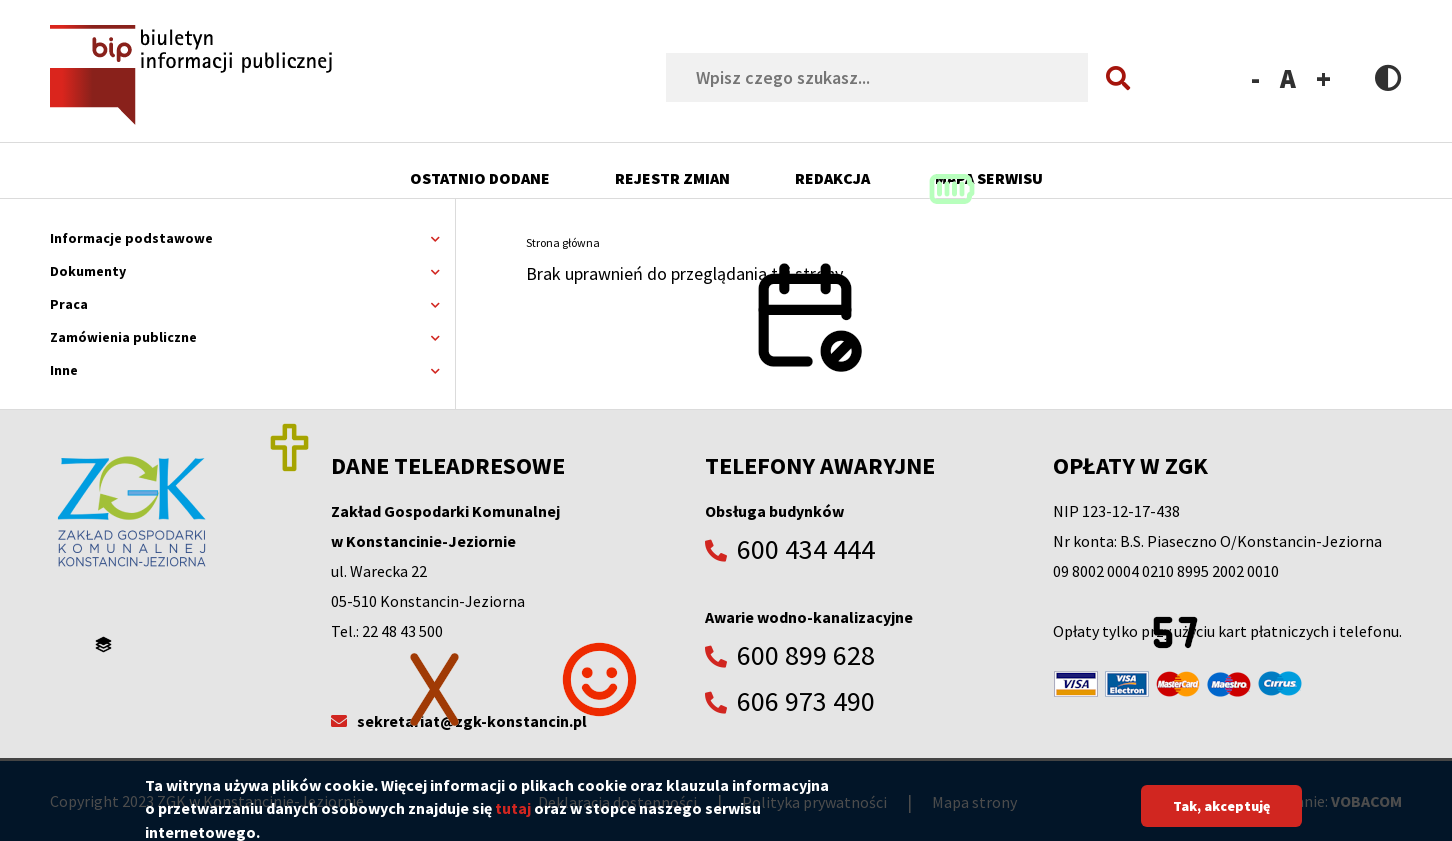 The image size is (1452, 841). What do you see at coordinates (1175, 632) in the screenshot?
I see `indicates item number 57 in a list or sequence` at bounding box center [1175, 632].